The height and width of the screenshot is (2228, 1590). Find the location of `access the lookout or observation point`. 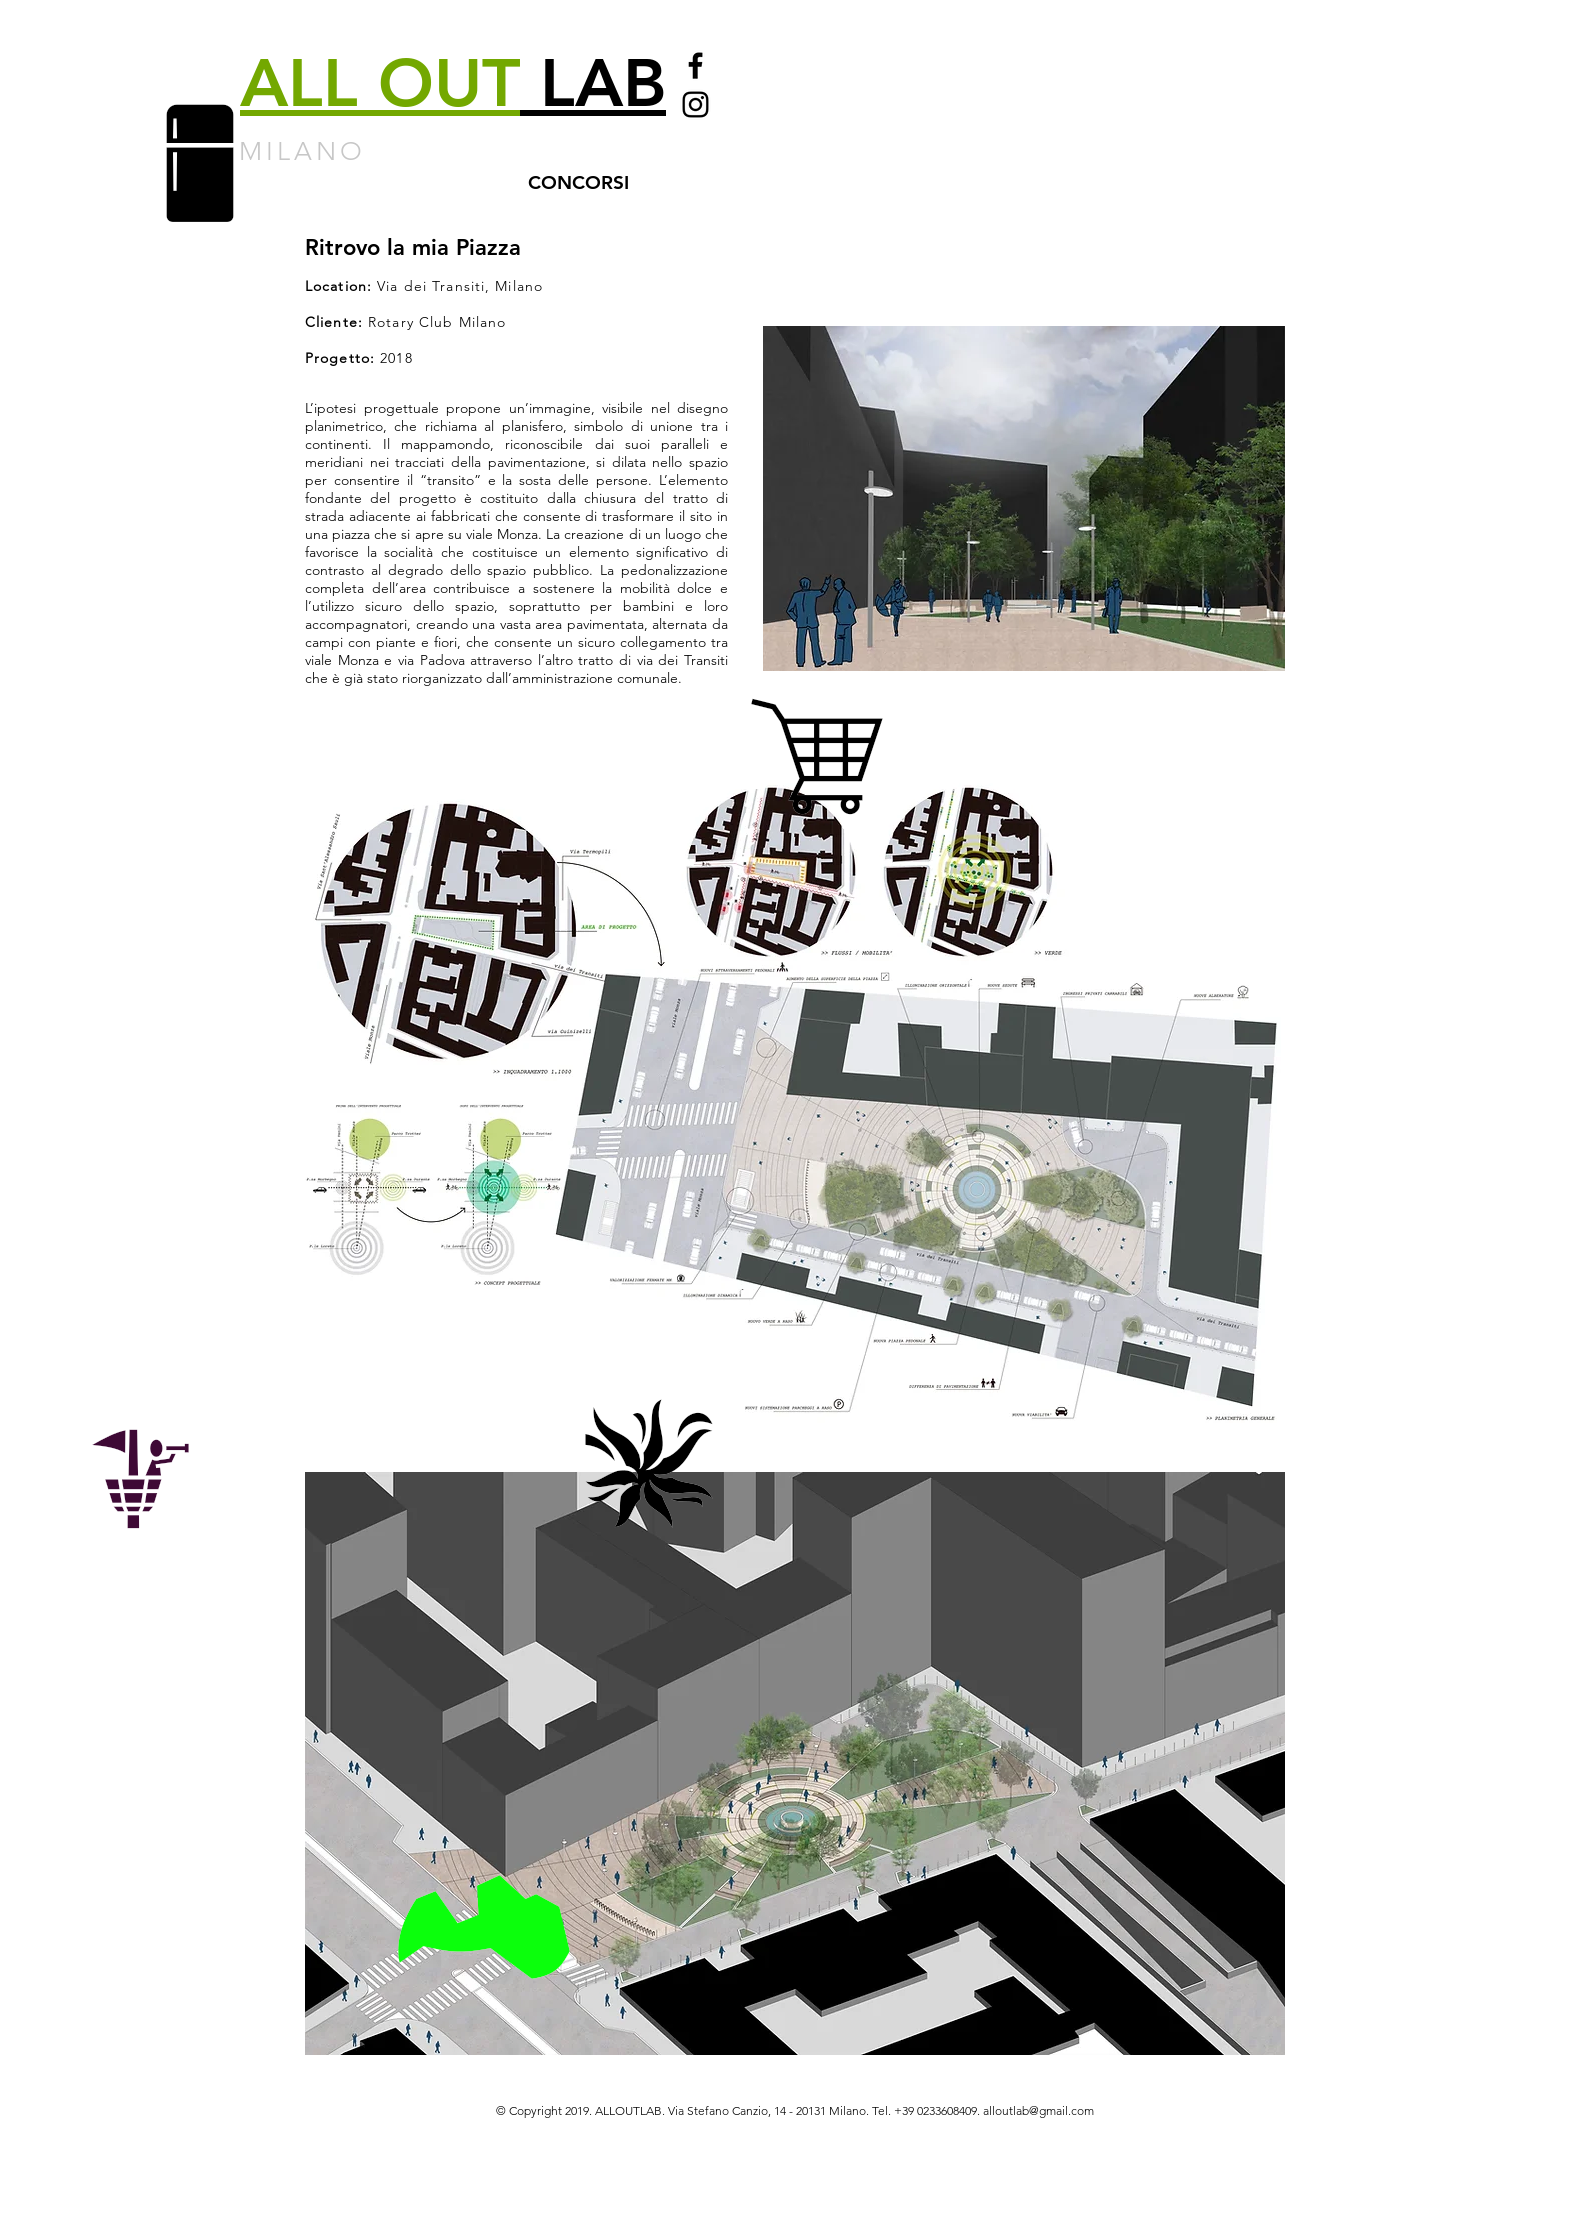

access the lookout or observation point is located at coordinates (140, 1477).